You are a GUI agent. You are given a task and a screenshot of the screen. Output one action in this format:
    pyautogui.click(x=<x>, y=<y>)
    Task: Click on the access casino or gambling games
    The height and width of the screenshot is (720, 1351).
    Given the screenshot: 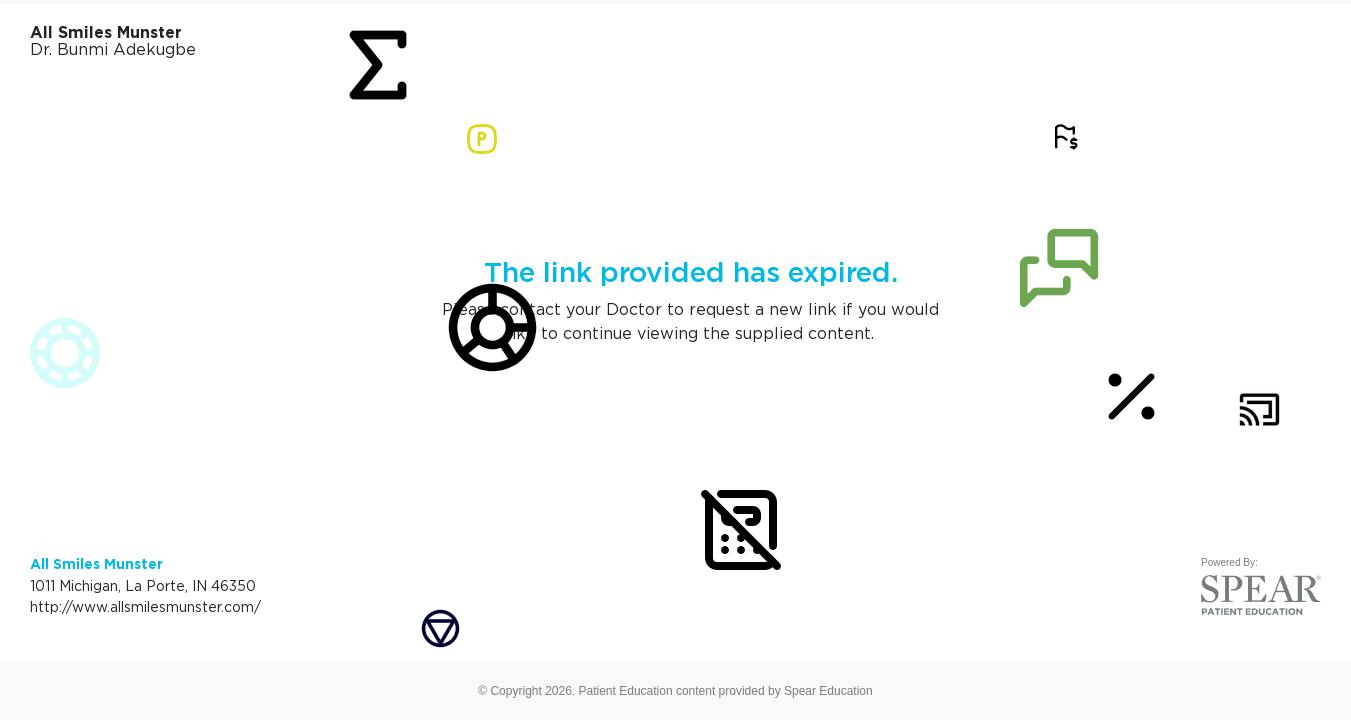 What is the action you would take?
    pyautogui.click(x=65, y=353)
    